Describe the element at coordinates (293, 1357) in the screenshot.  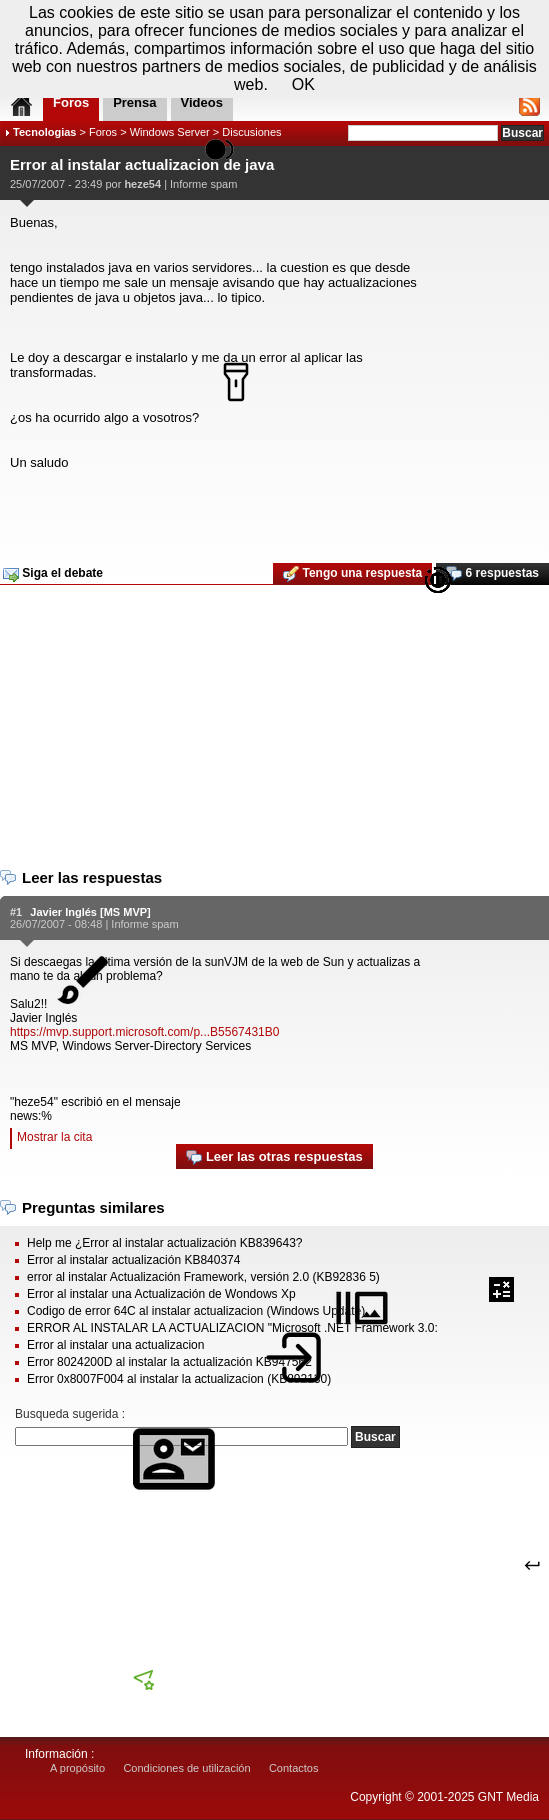
I see `log in to your account` at that location.